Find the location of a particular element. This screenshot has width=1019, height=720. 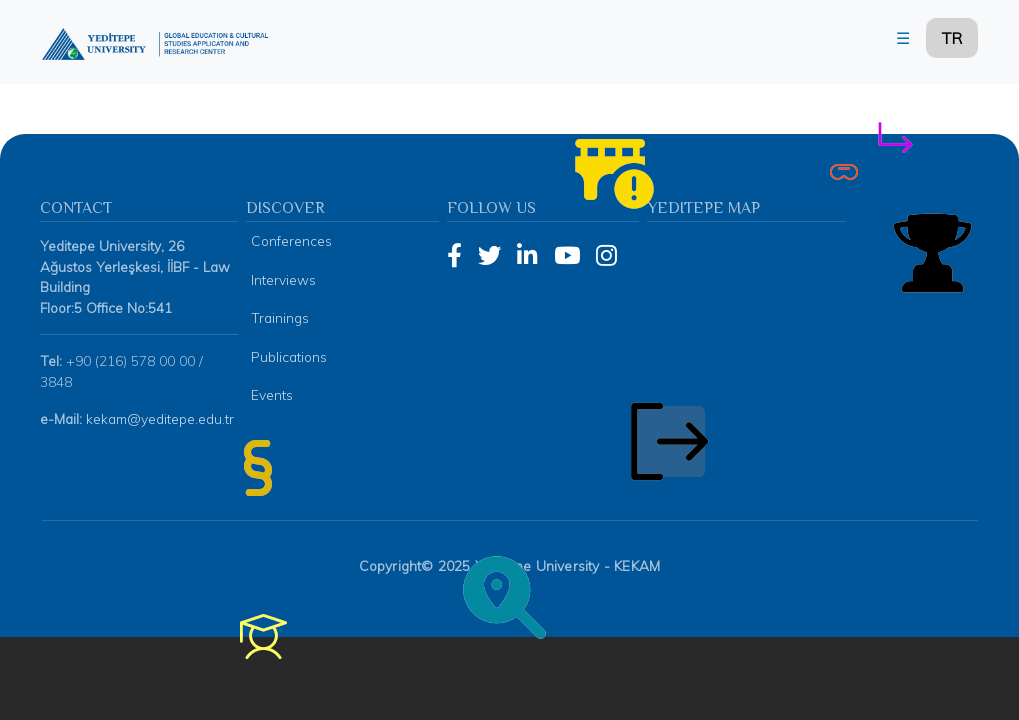

search for a location on the map is located at coordinates (504, 597).